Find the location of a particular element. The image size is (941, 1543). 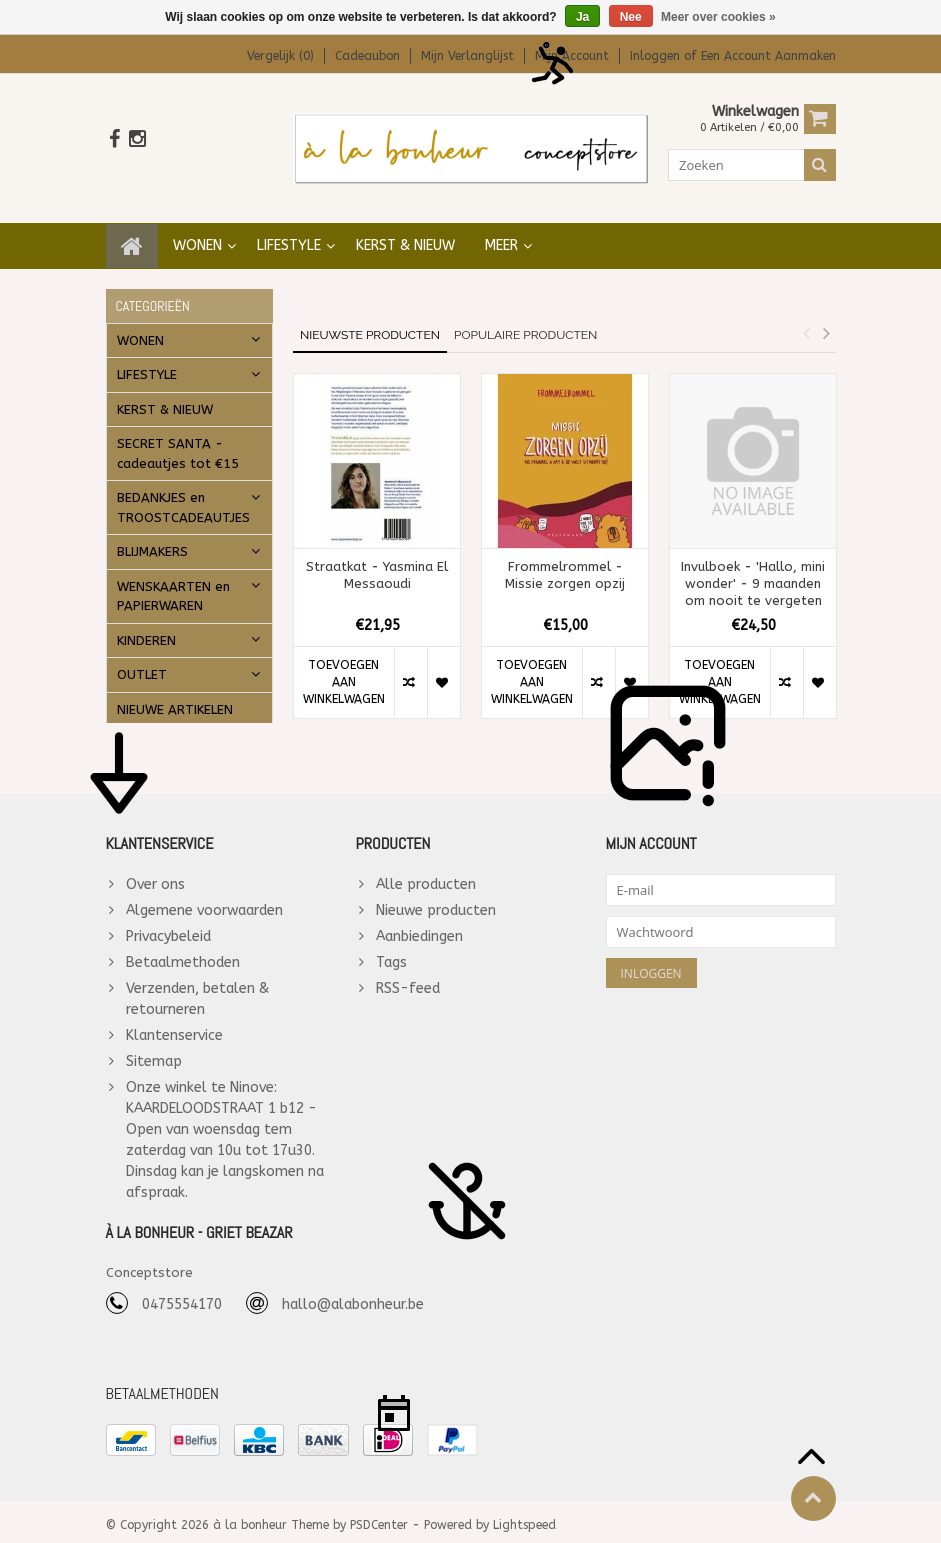

disable anchor or fixed position is located at coordinates (467, 1201).